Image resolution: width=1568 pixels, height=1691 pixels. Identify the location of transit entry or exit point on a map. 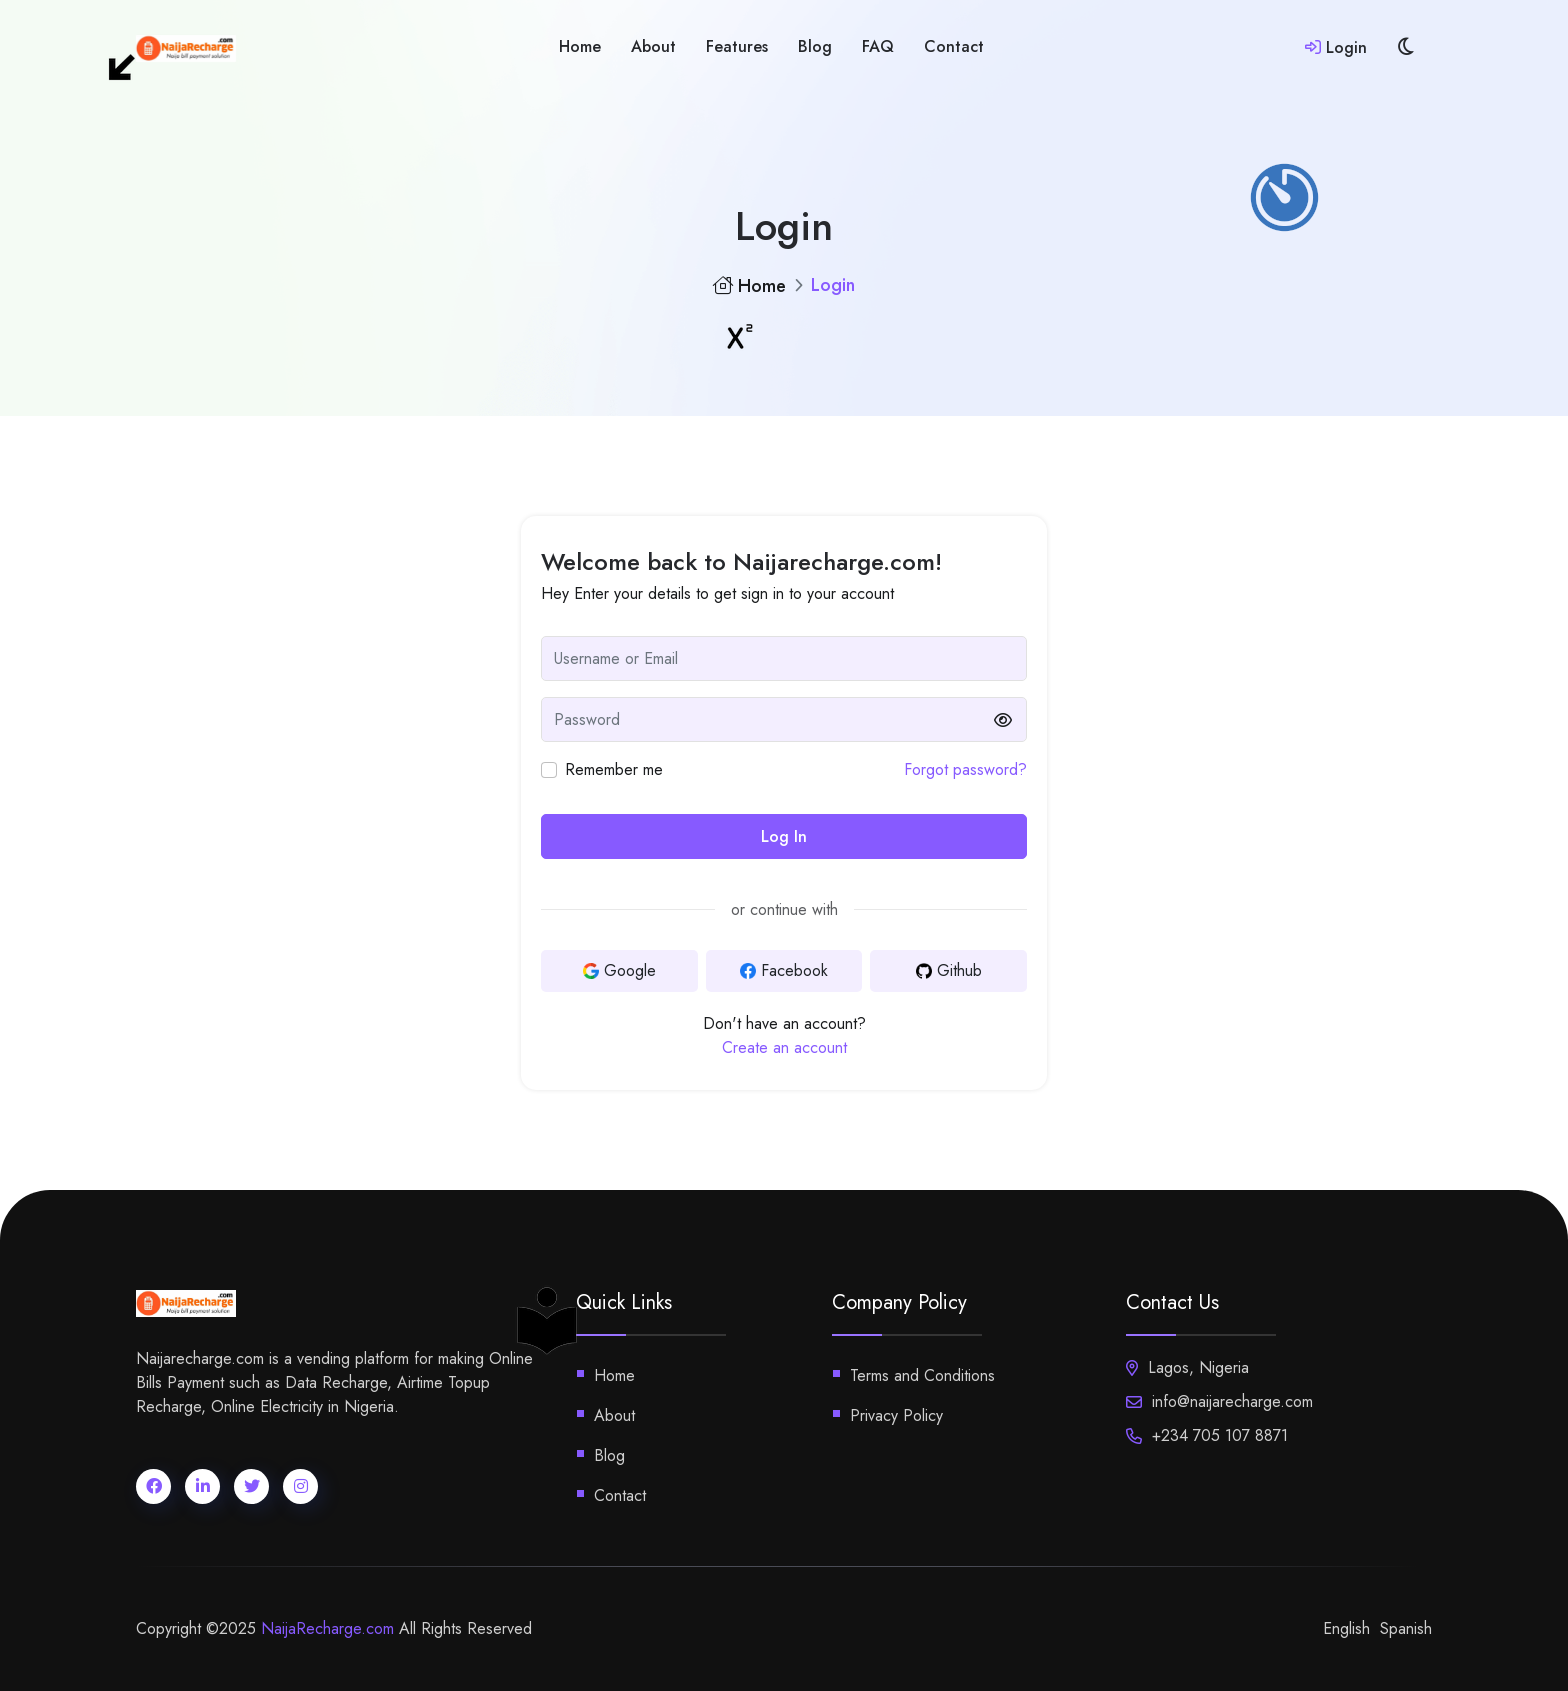
(122, 67).